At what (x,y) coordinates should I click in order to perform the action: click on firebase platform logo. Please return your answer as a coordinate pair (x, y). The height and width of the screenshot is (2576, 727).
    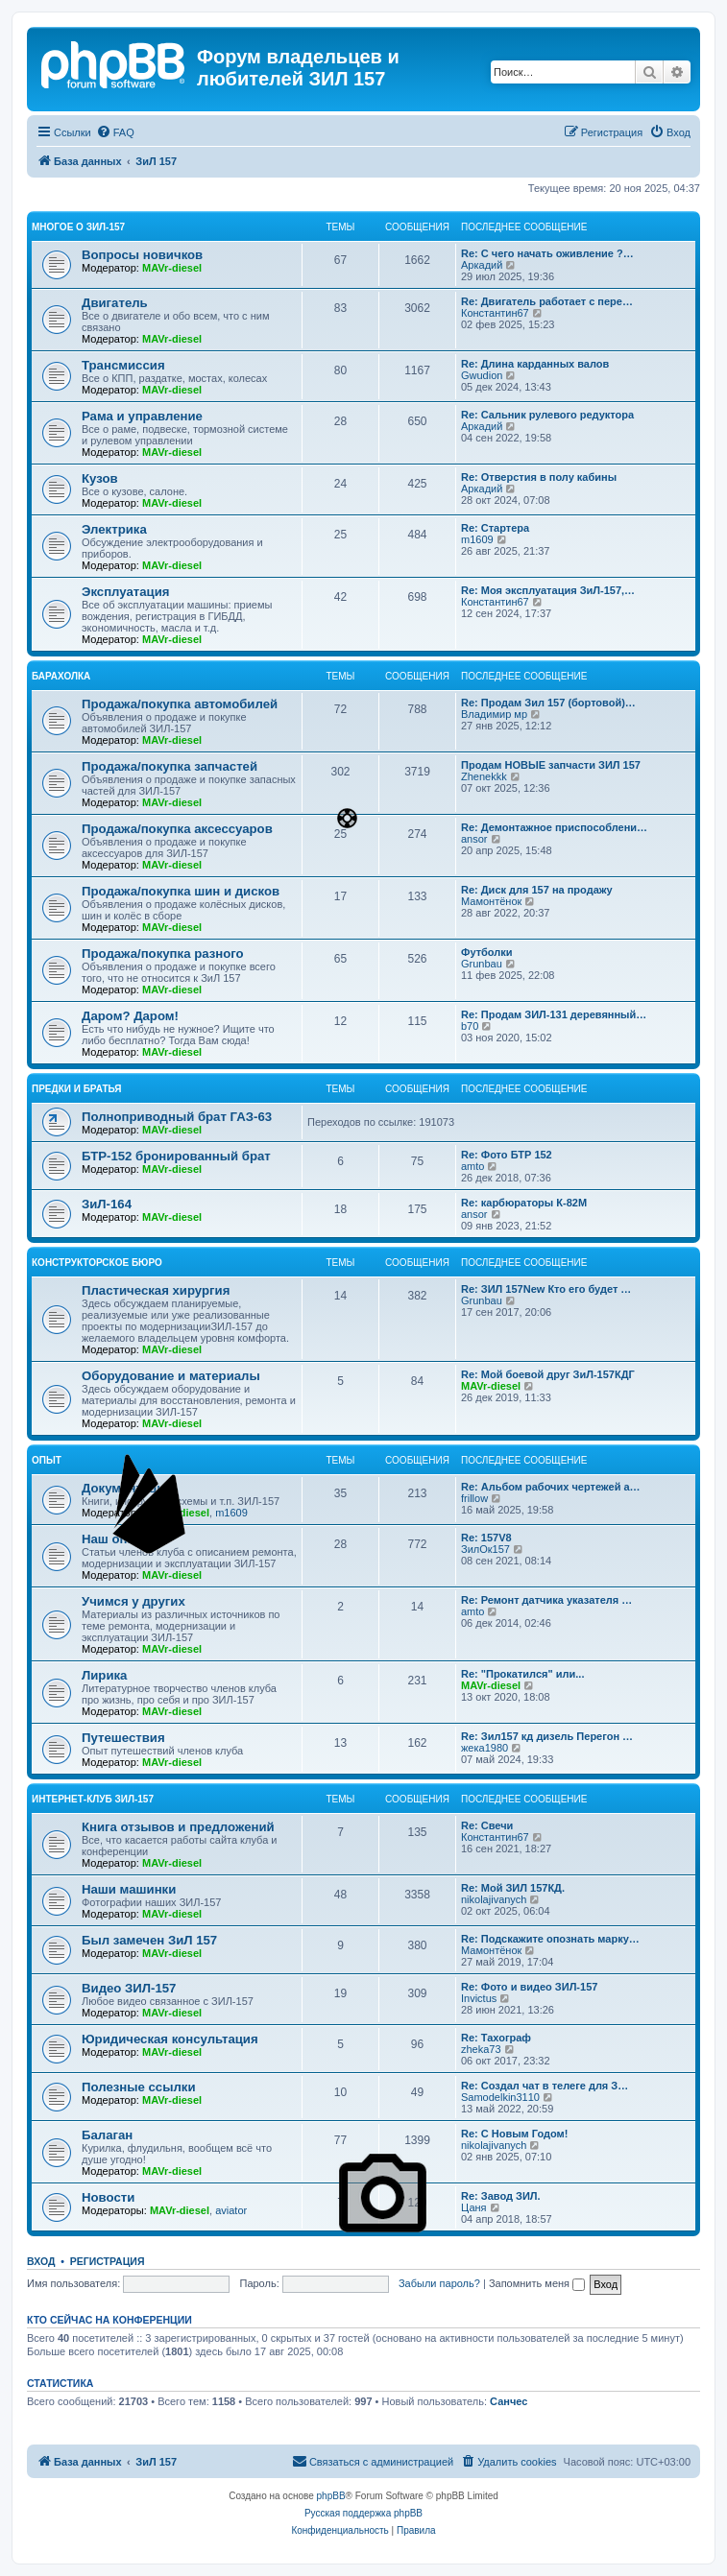
    Looking at the image, I should click on (149, 1504).